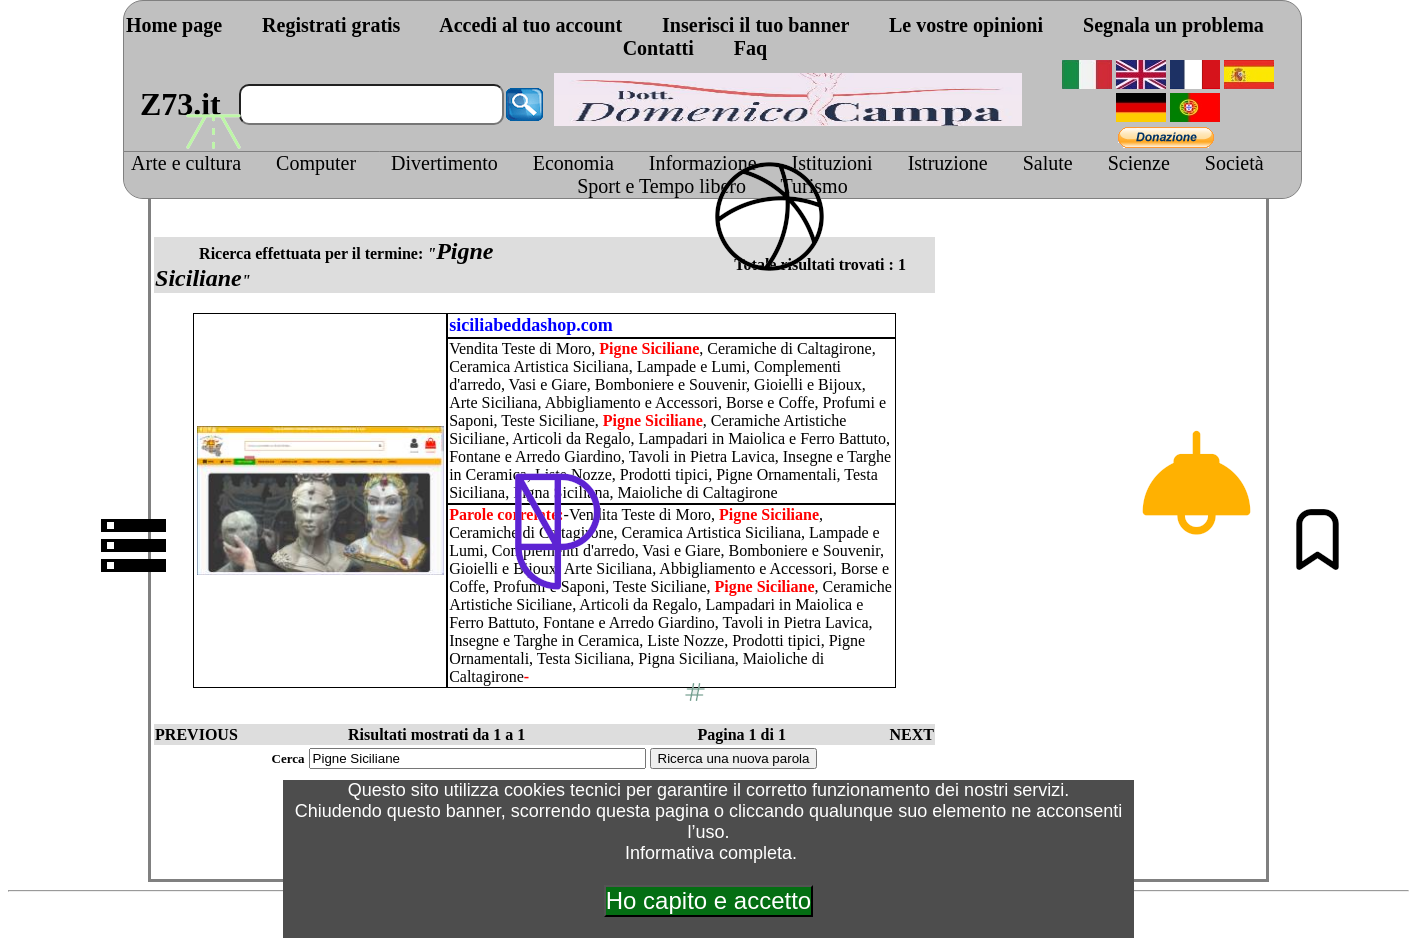 Image resolution: width=1417 pixels, height=938 pixels. Describe the element at coordinates (213, 131) in the screenshot. I see `view directions or navigation route` at that location.